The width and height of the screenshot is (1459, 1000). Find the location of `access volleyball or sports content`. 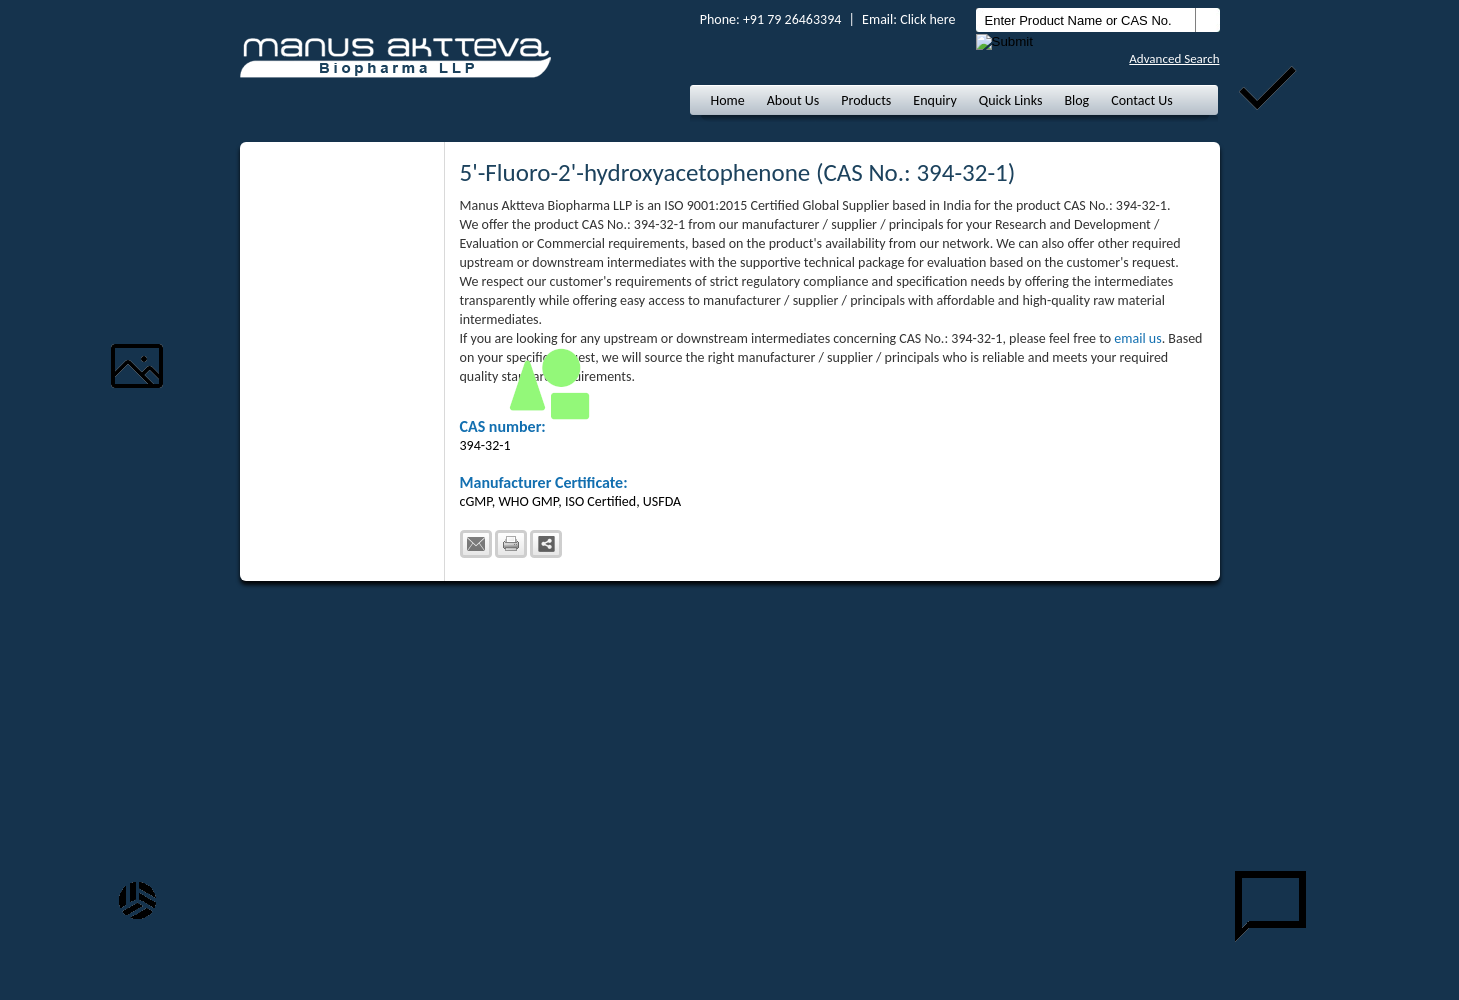

access volleyball or sports content is located at coordinates (137, 900).